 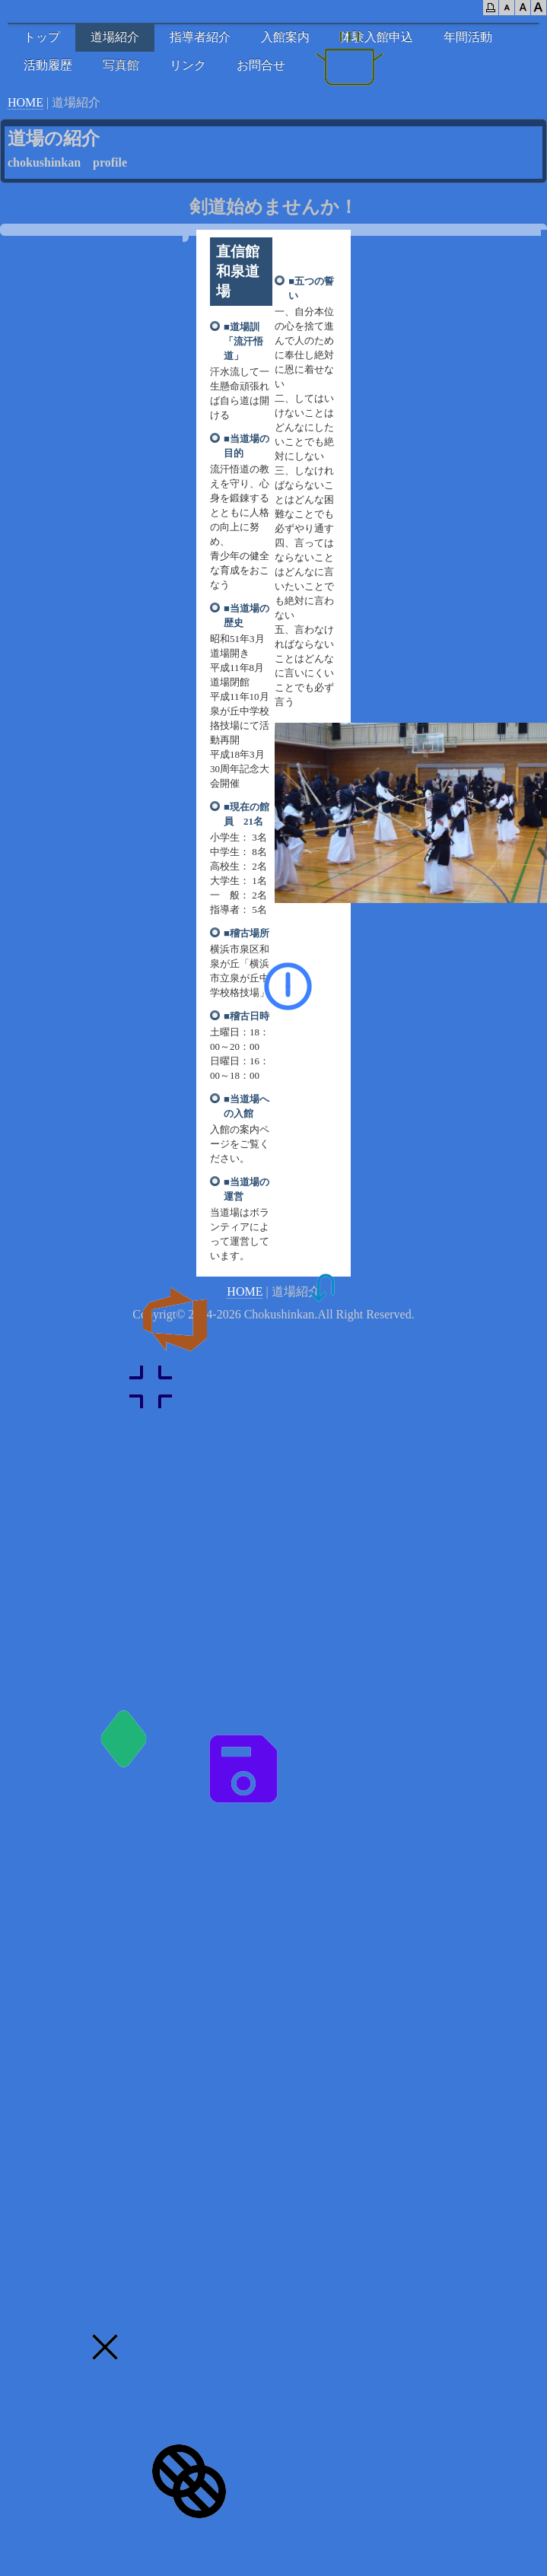 I want to click on access recipes or cooking features, so click(x=349, y=62).